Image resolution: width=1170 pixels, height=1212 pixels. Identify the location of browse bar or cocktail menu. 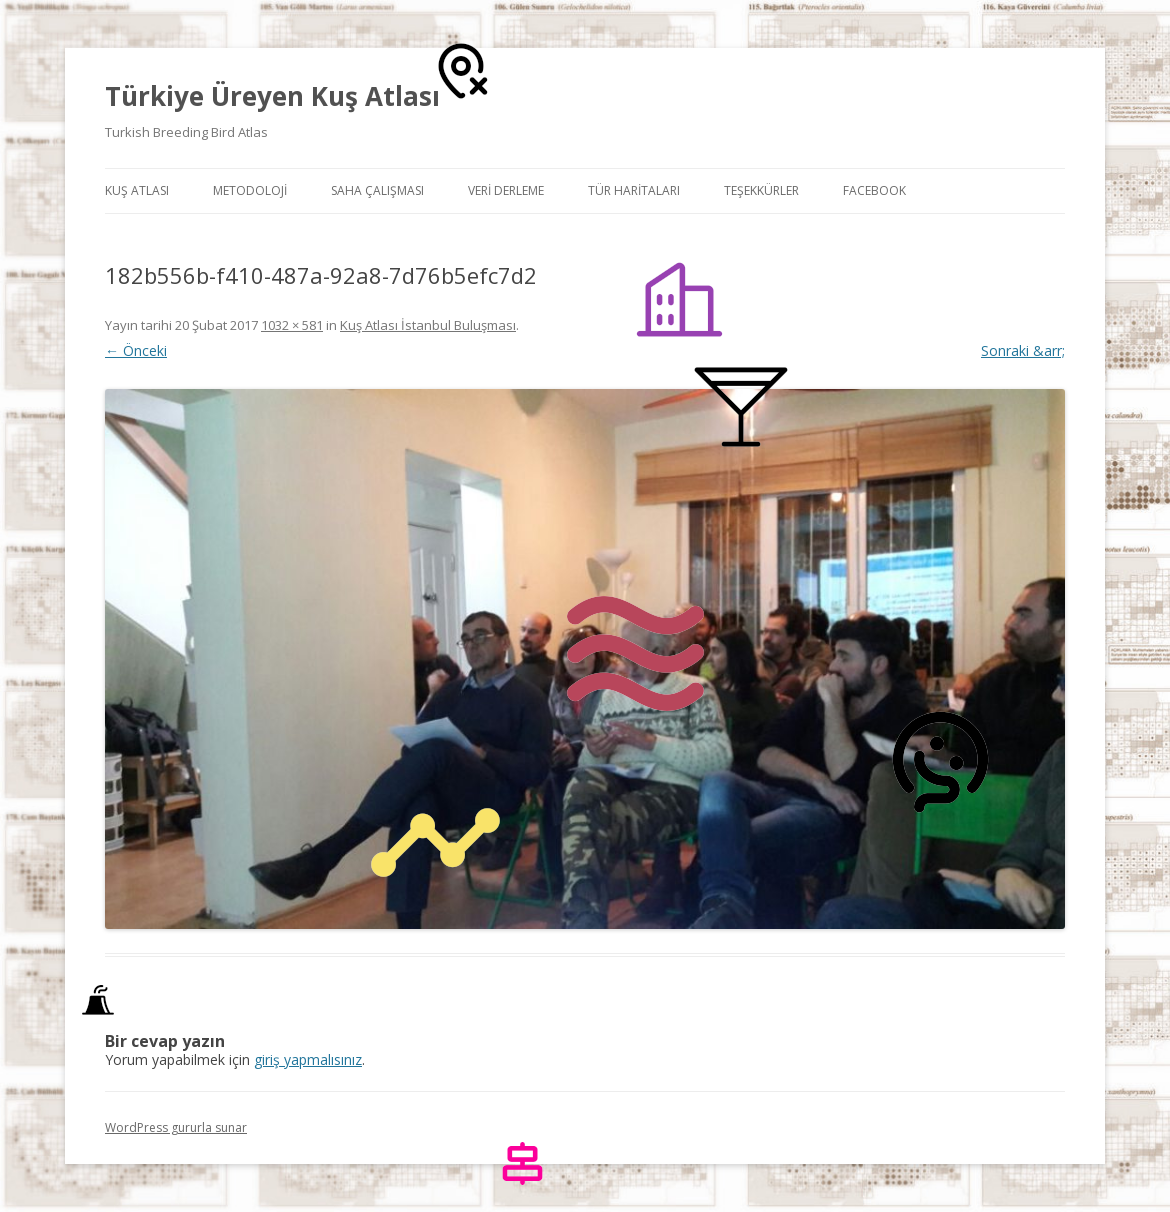
(741, 407).